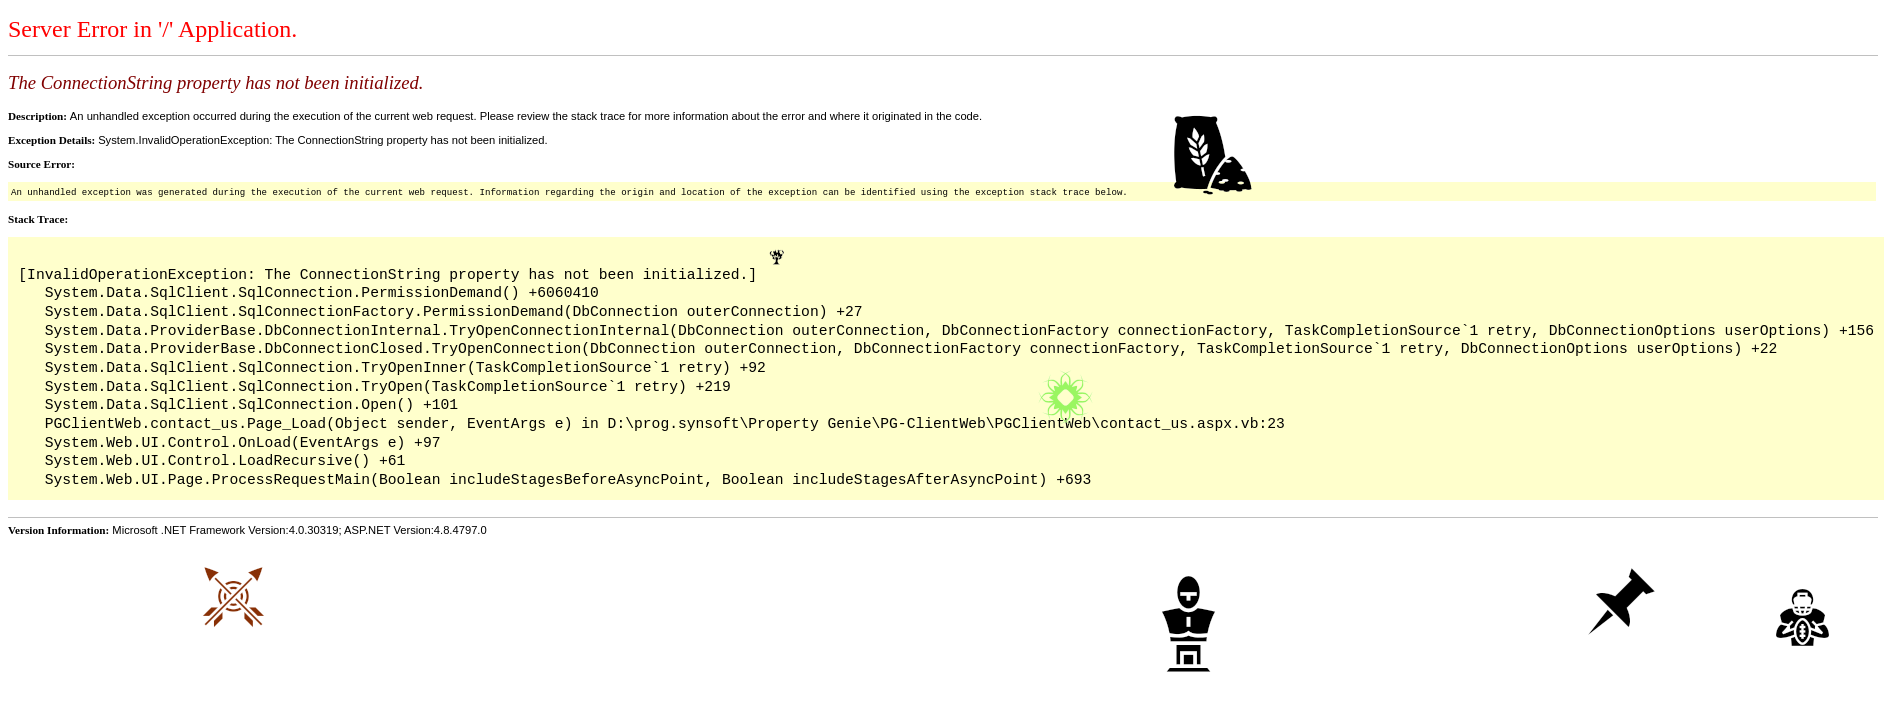 The image size is (1884, 720). What do you see at coordinates (1065, 397) in the screenshot?
I see `decorative design element or divider` at bounding box center [1065, 397].